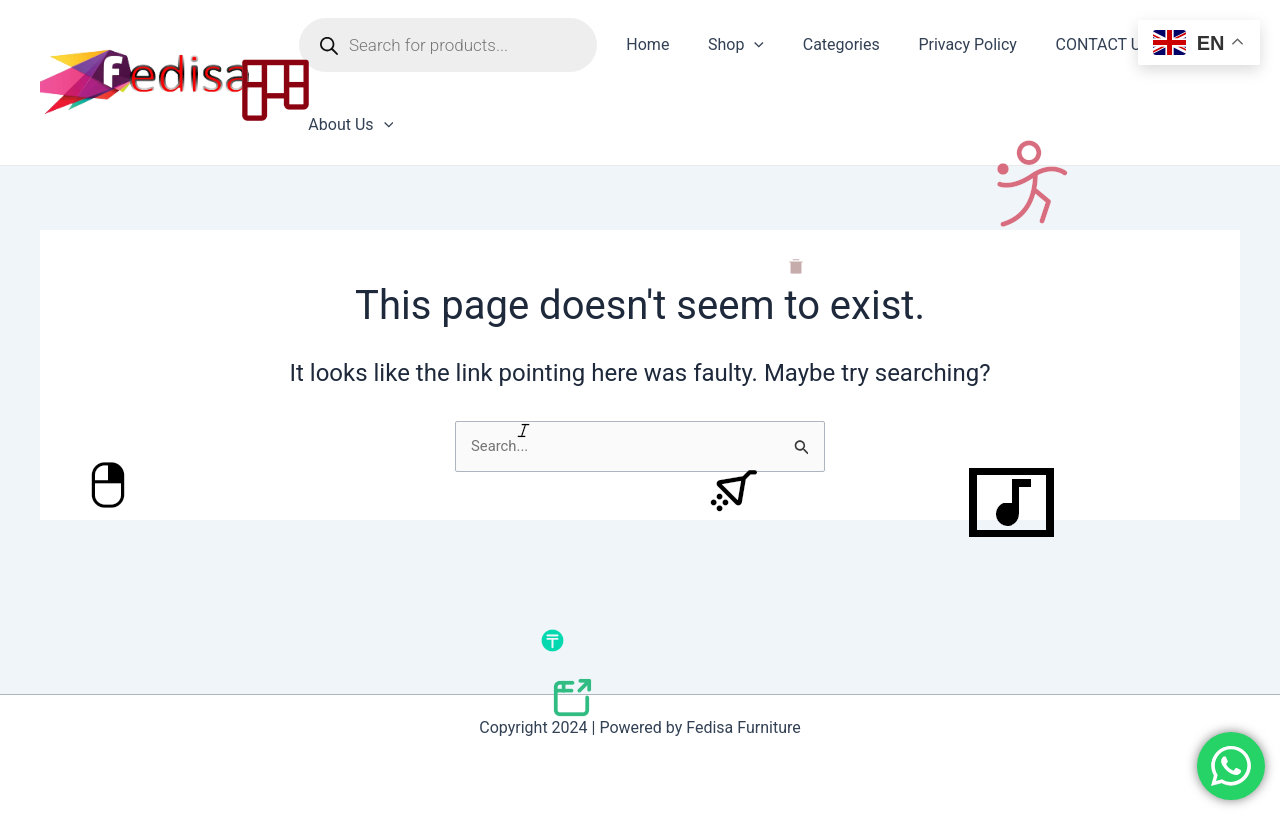 This screenshot has height=815, width=1280. What do you see at coordinates (552, 640) in the screenshot?
I see `indicates kazakhstani tenge currency` at bounding box center [552, 640].